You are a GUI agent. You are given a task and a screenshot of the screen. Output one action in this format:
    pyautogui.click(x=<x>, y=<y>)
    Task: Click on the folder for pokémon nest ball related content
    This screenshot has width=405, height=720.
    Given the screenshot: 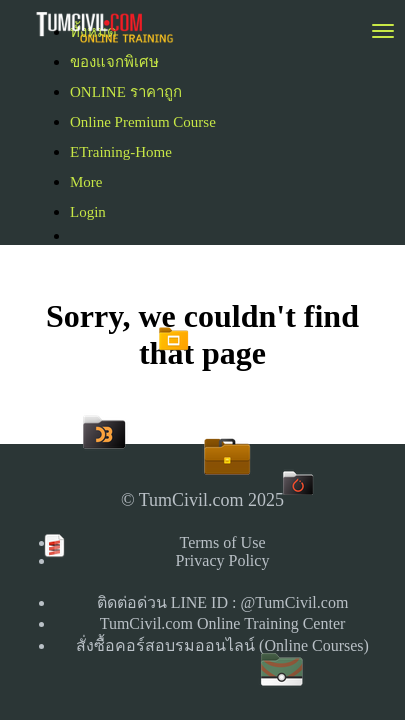 What is the action you would take?
    pyautogui.click(x=281, y=670)
    